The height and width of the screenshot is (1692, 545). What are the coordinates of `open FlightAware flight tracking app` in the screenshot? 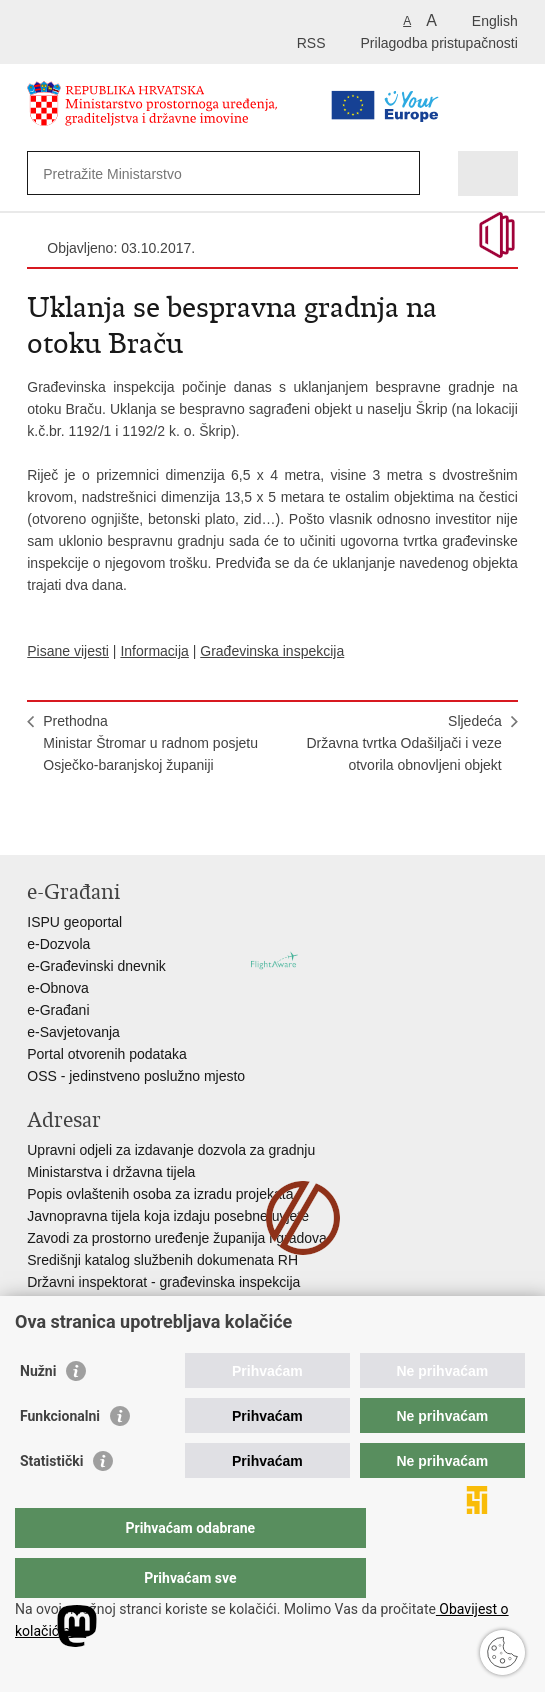 It's located at (274, 960).